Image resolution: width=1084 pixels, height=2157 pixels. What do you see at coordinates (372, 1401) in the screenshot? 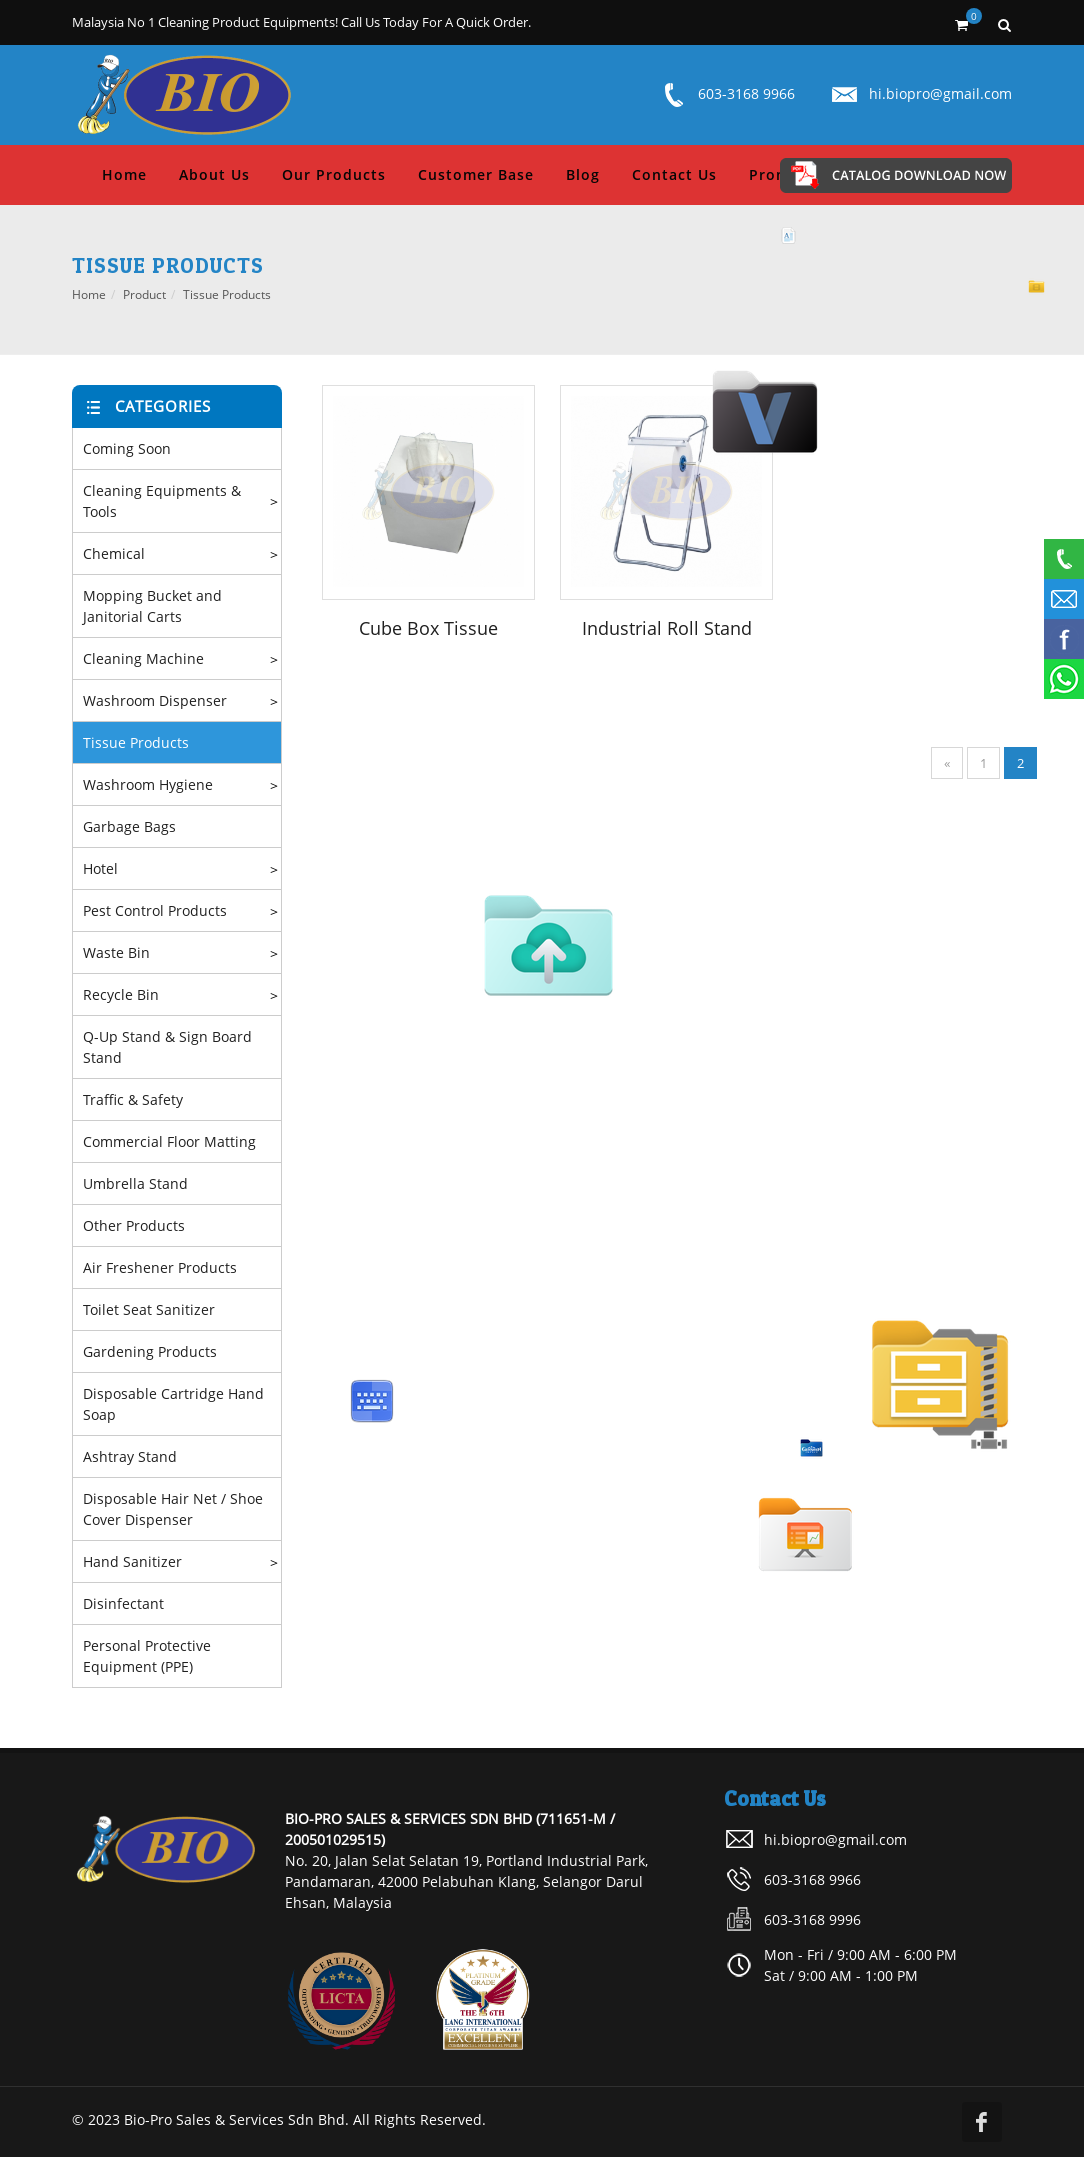
I see `access peripheral device settings` at bounding box center [372, 1401].